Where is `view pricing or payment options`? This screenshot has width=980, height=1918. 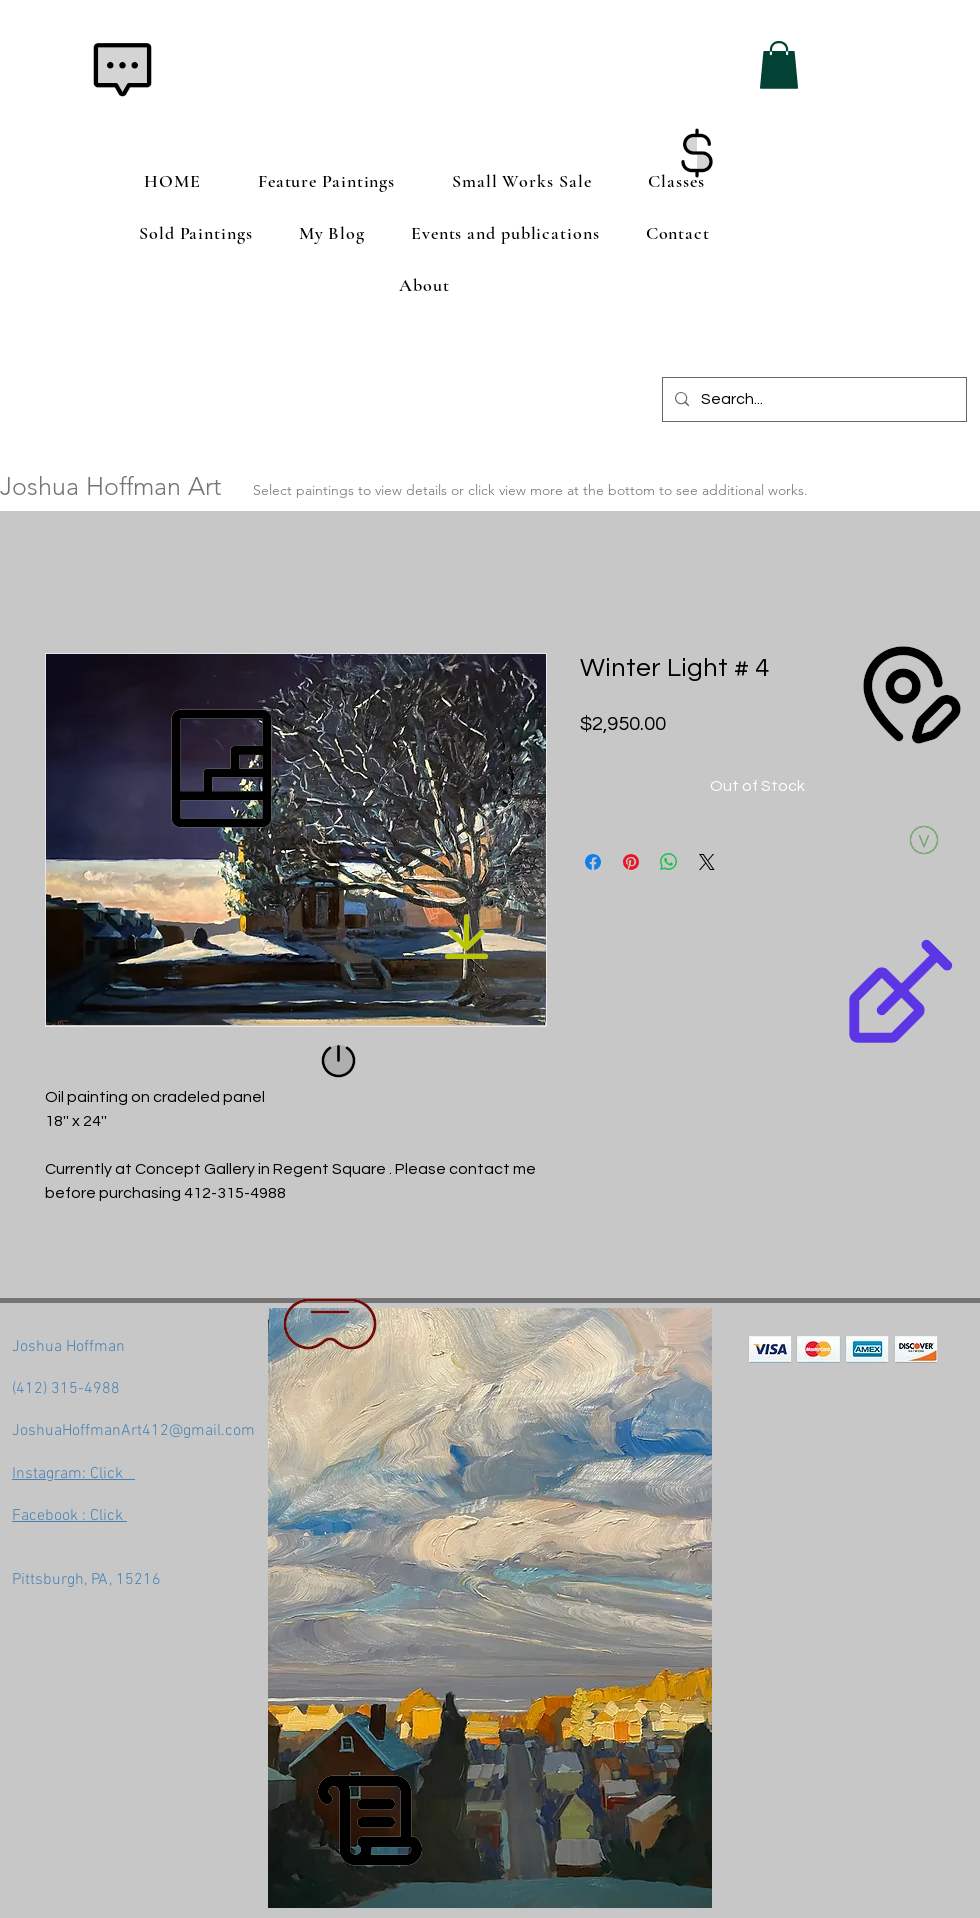 view pricing or payment options is located at coordinates (697, 153).